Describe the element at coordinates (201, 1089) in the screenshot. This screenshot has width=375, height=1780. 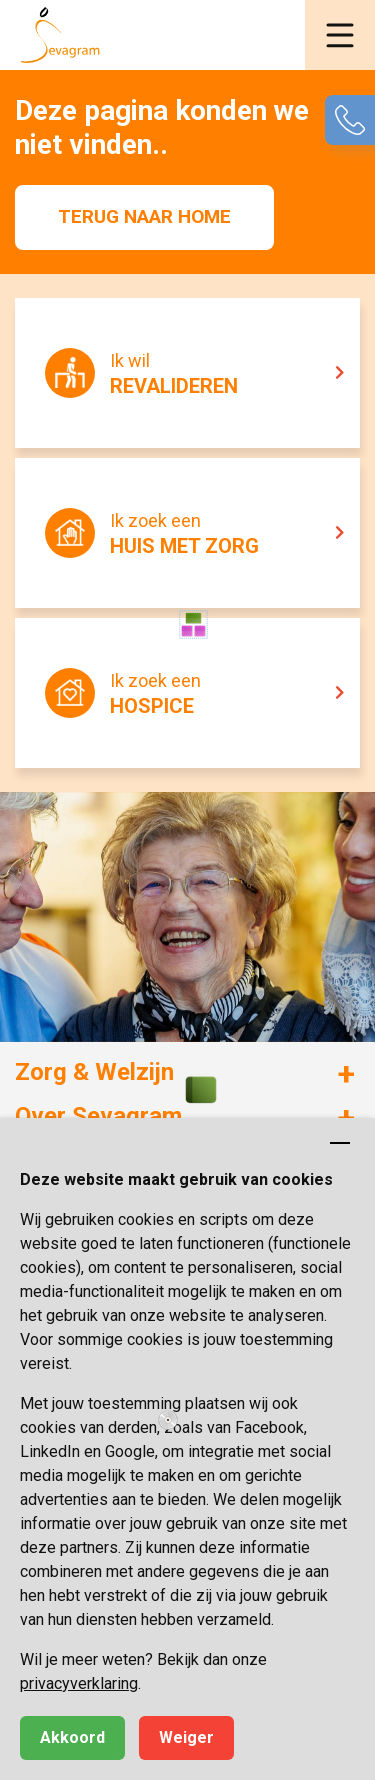
I see `access your desktop folder` at that location.